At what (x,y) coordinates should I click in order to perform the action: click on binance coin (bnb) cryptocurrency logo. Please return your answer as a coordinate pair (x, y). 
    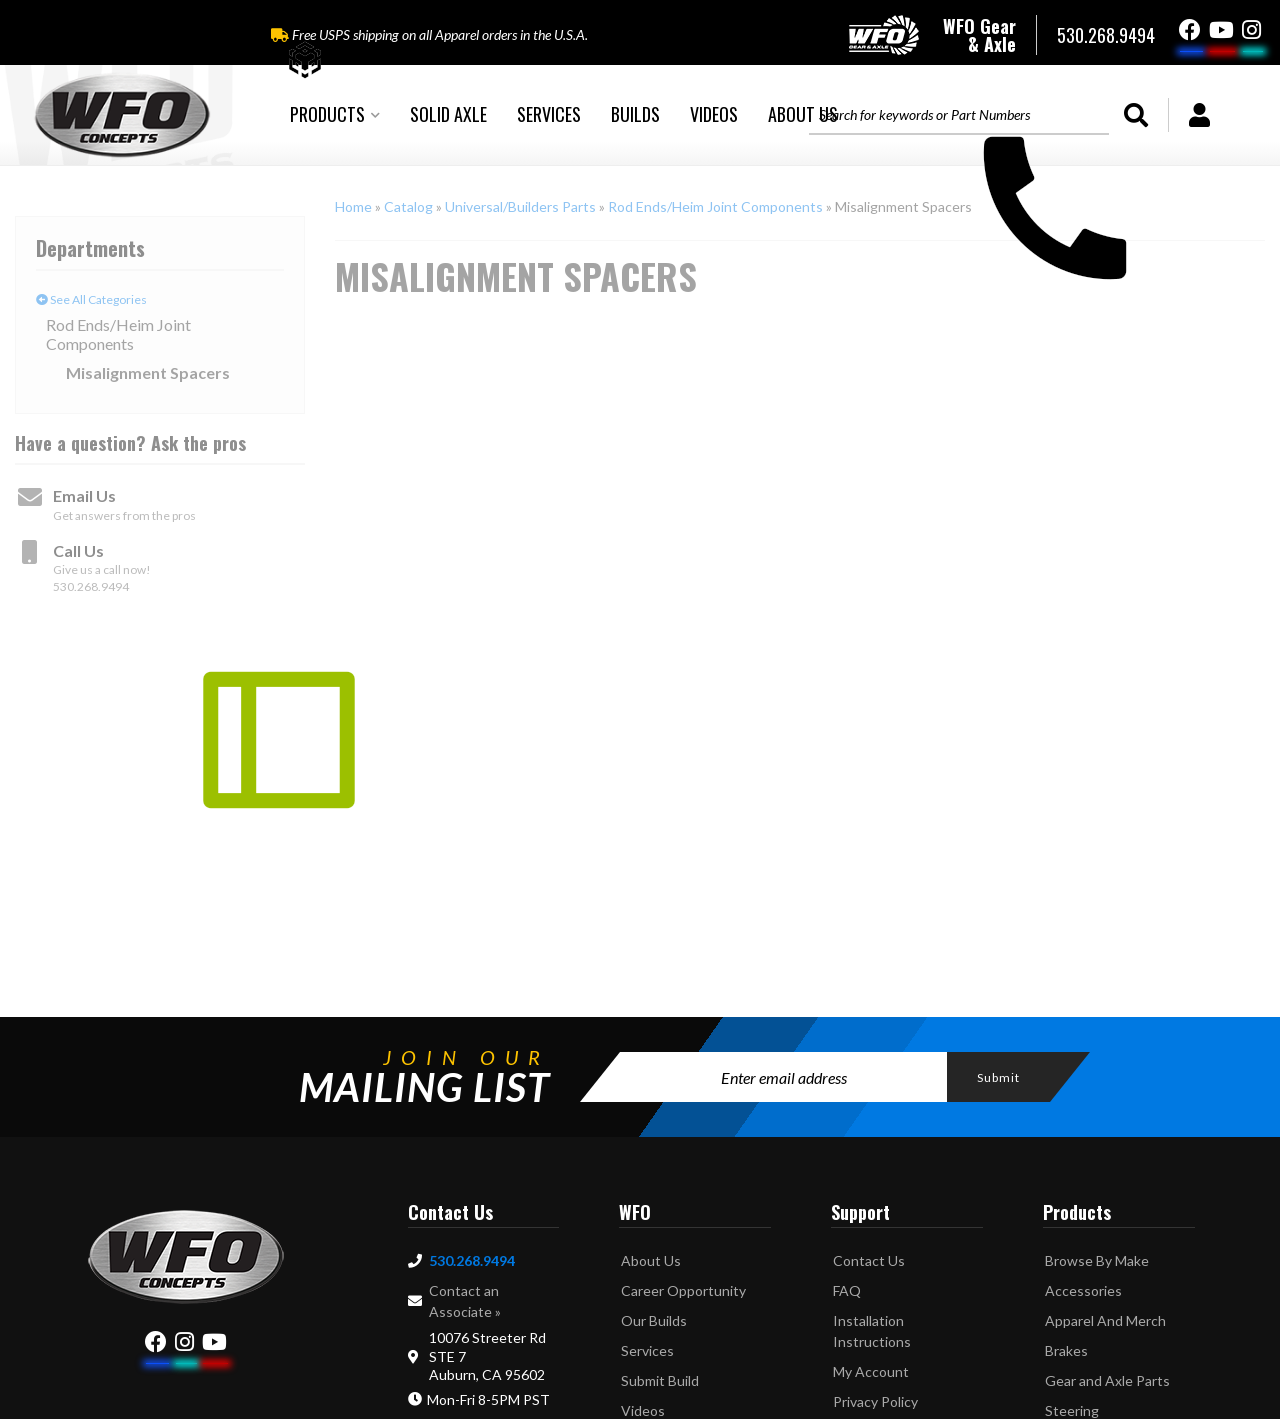
    Looking at the image, I should click on (305, 60).